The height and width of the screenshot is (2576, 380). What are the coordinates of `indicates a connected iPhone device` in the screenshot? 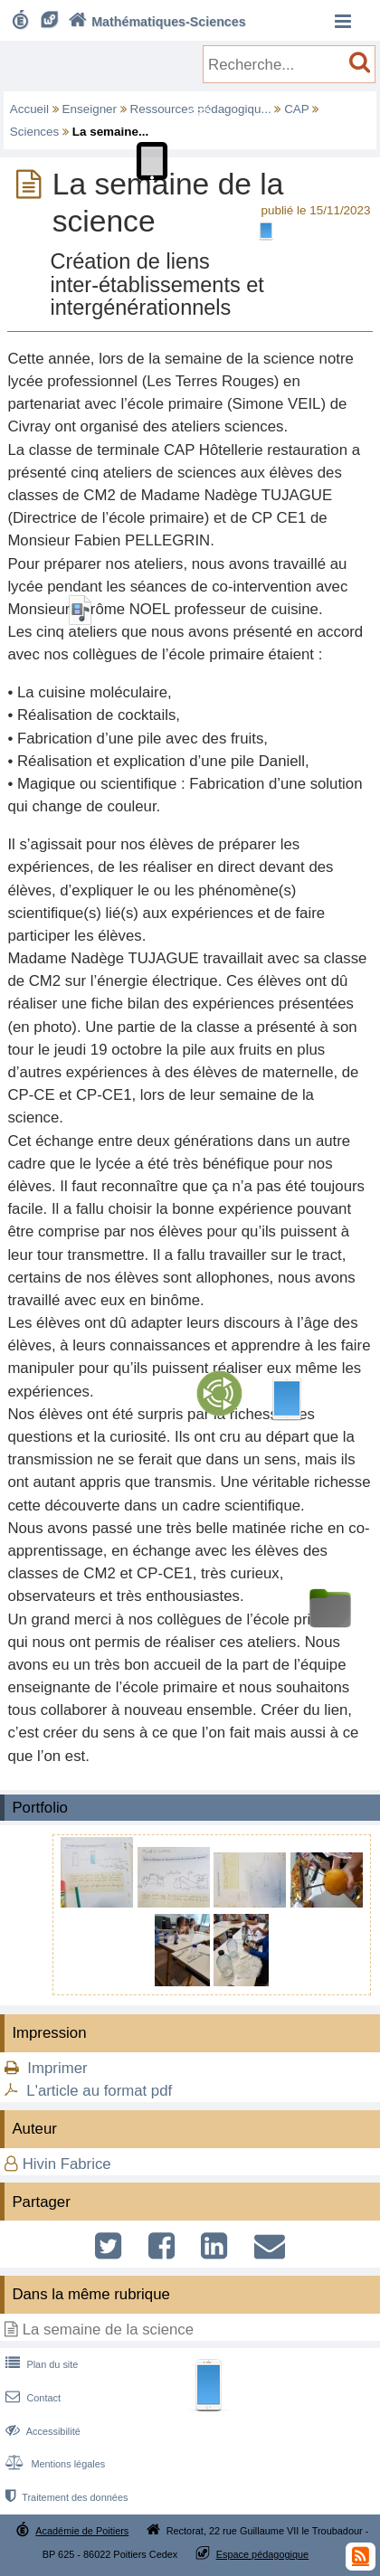 It's located at (208, 2385).